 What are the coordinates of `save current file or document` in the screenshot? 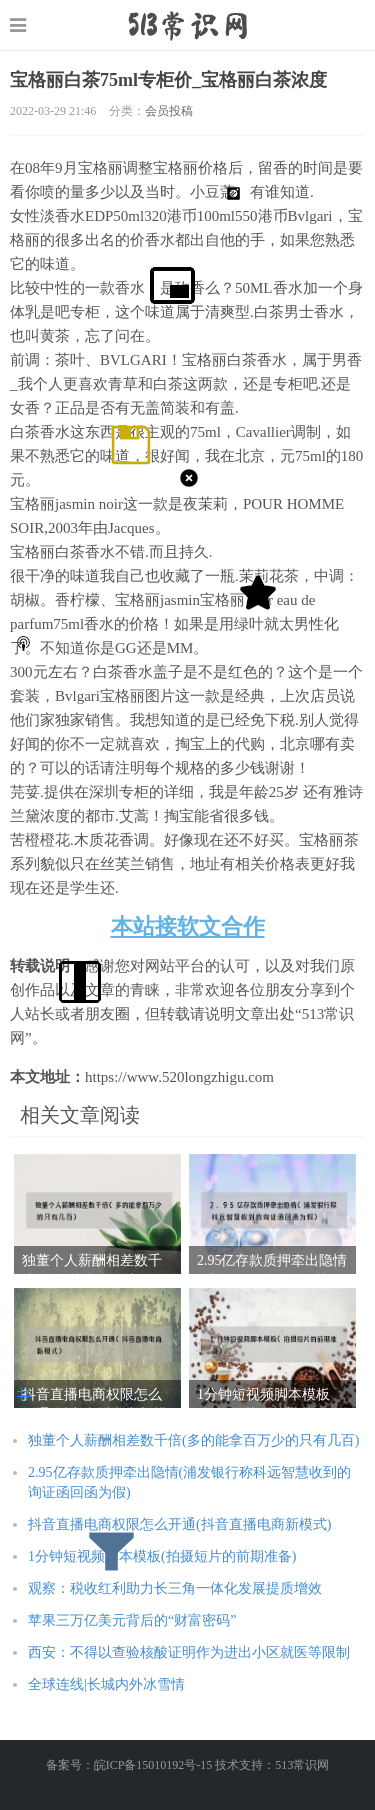 It's located at (131, 445).